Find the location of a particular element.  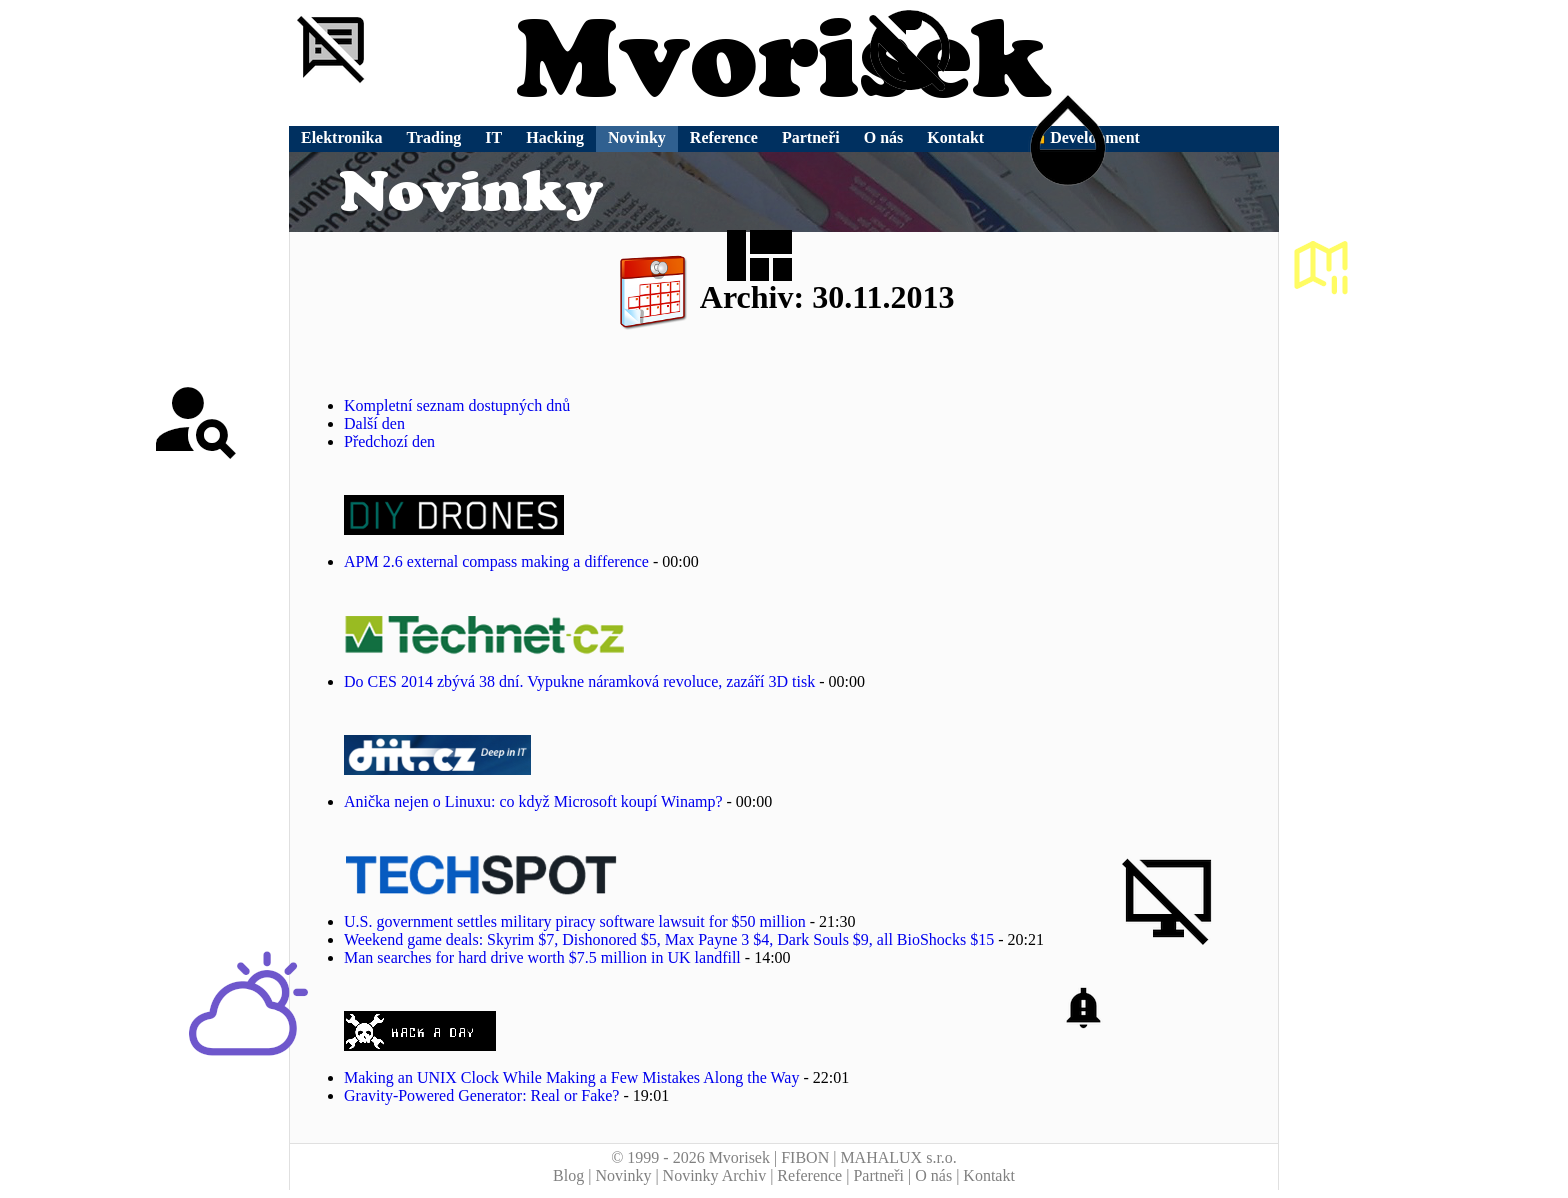

mute or disable speaker notes is located at coordinates (333, 47).